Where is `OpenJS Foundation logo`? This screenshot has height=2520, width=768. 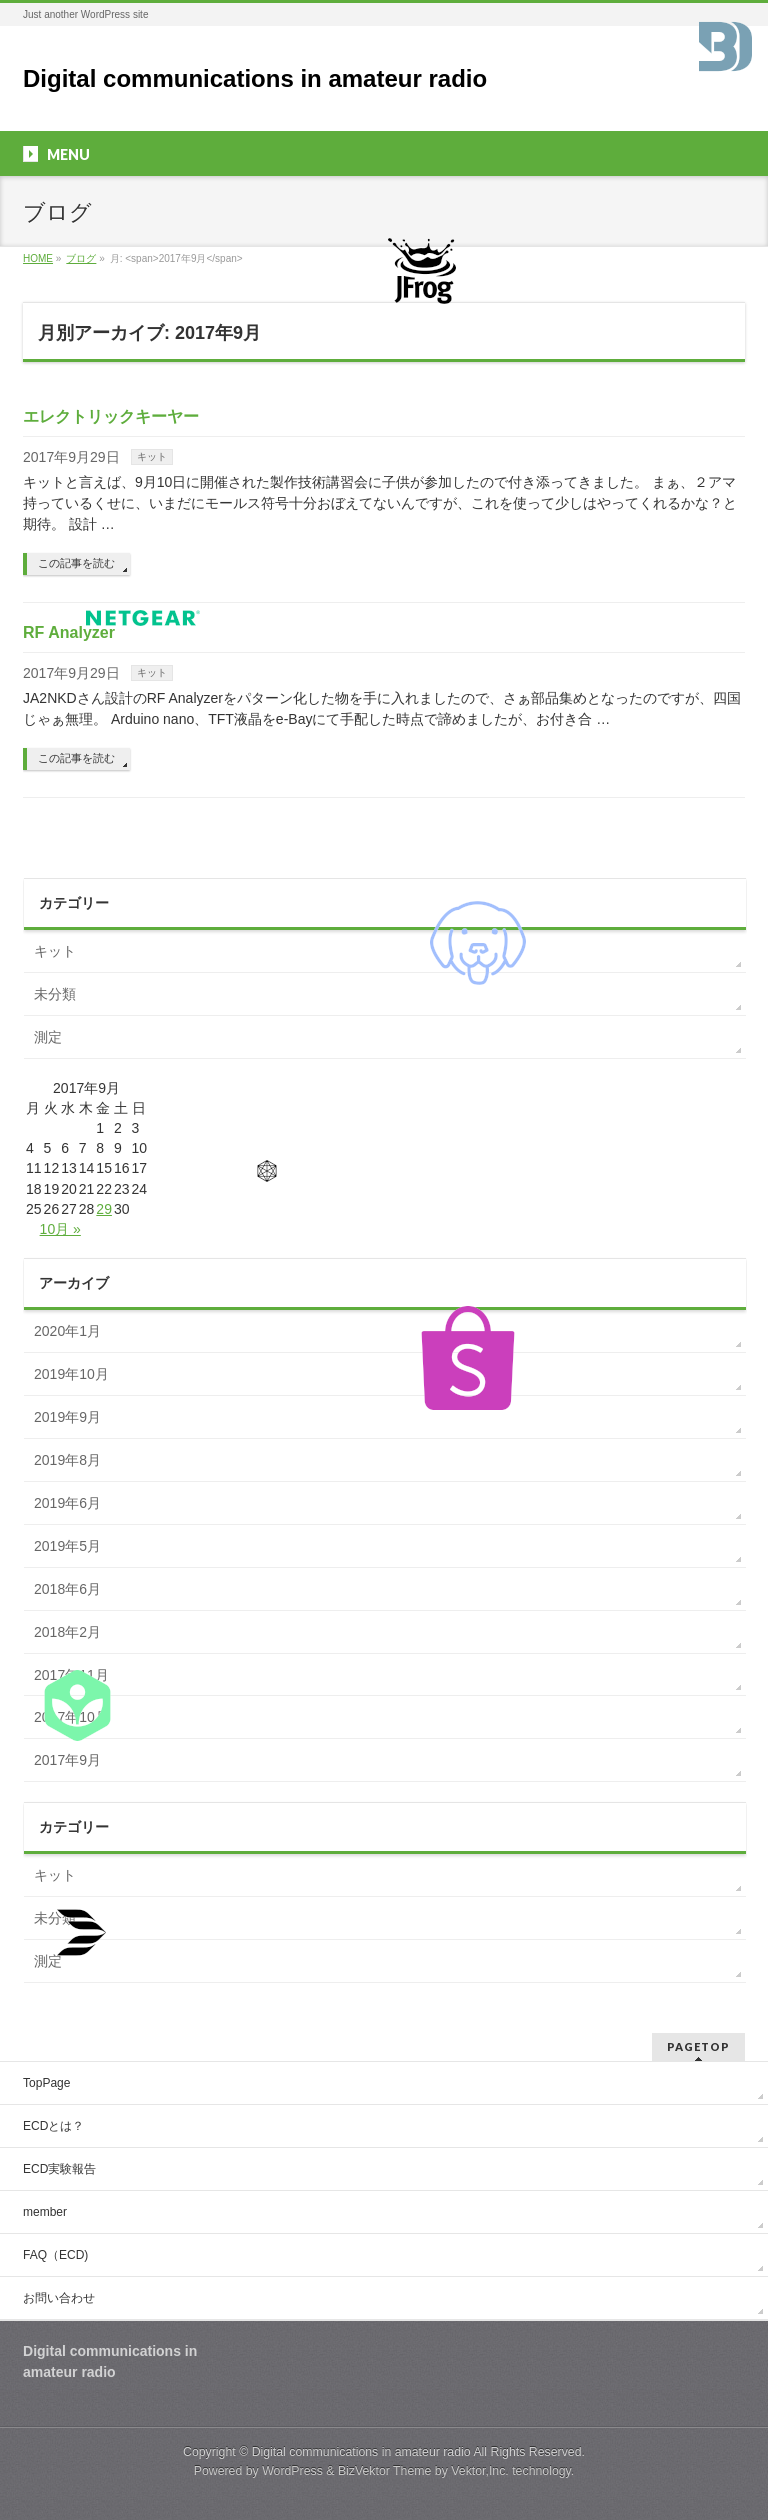 OpenJS Foundation logo is located at coordinates (267, 1171).